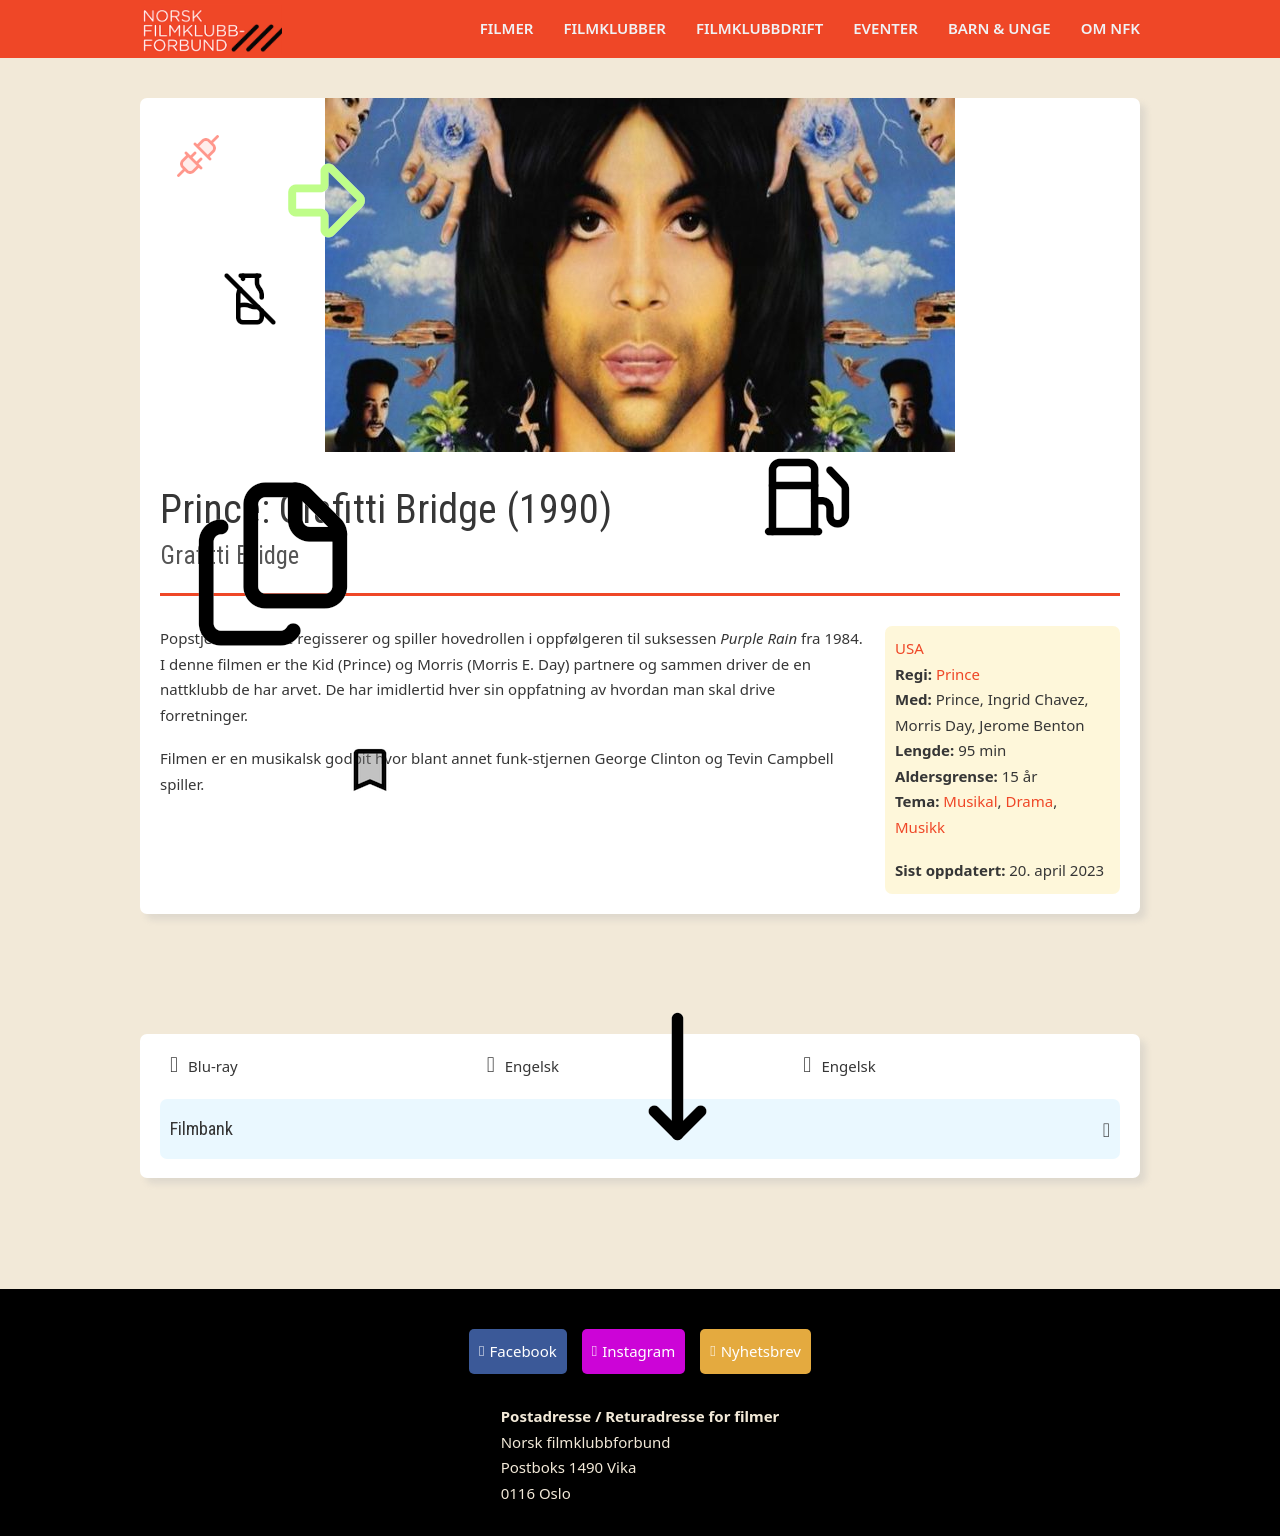 The height and width of the screenshot is (1536, 1280). Describe the element at coordinates (273, 564) in the screenshot. I see `view multiple files or documents` at that location.